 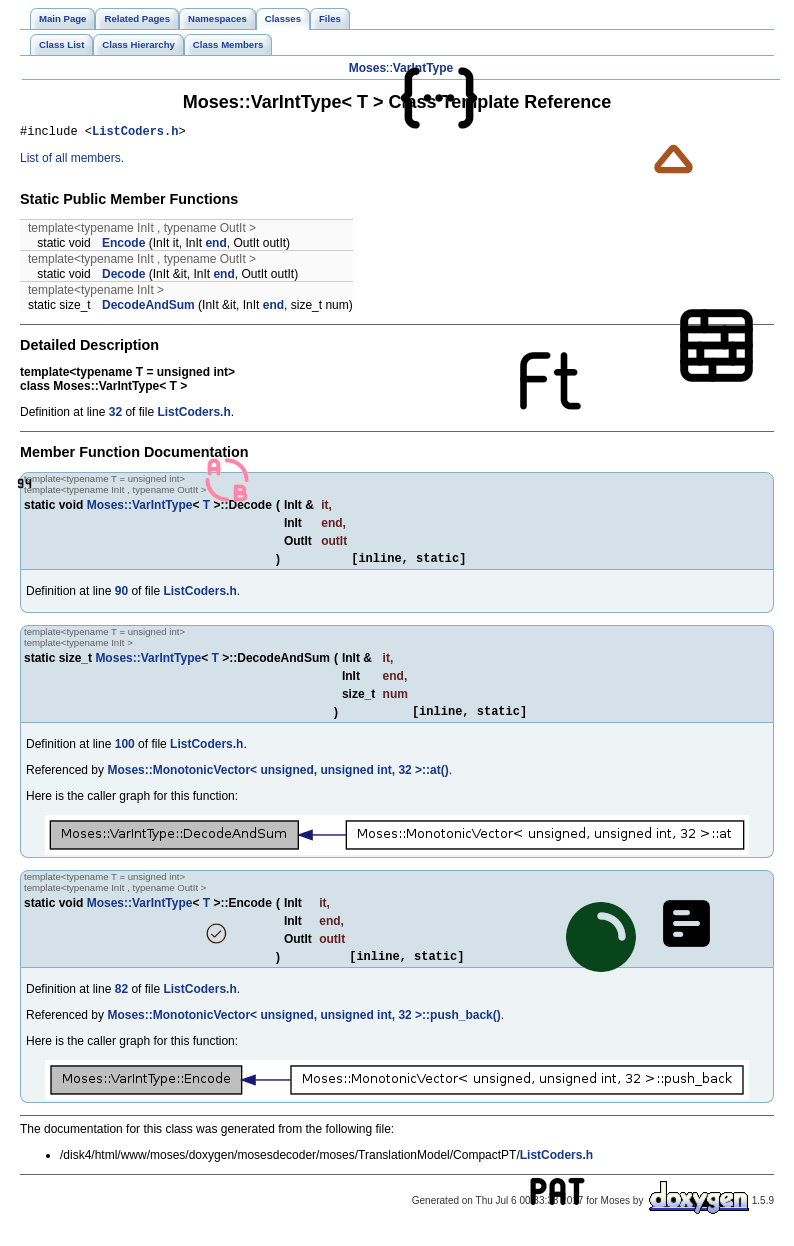 I want to click on apply inner shadow effect to top-right corner, so click(x=601, y=937).